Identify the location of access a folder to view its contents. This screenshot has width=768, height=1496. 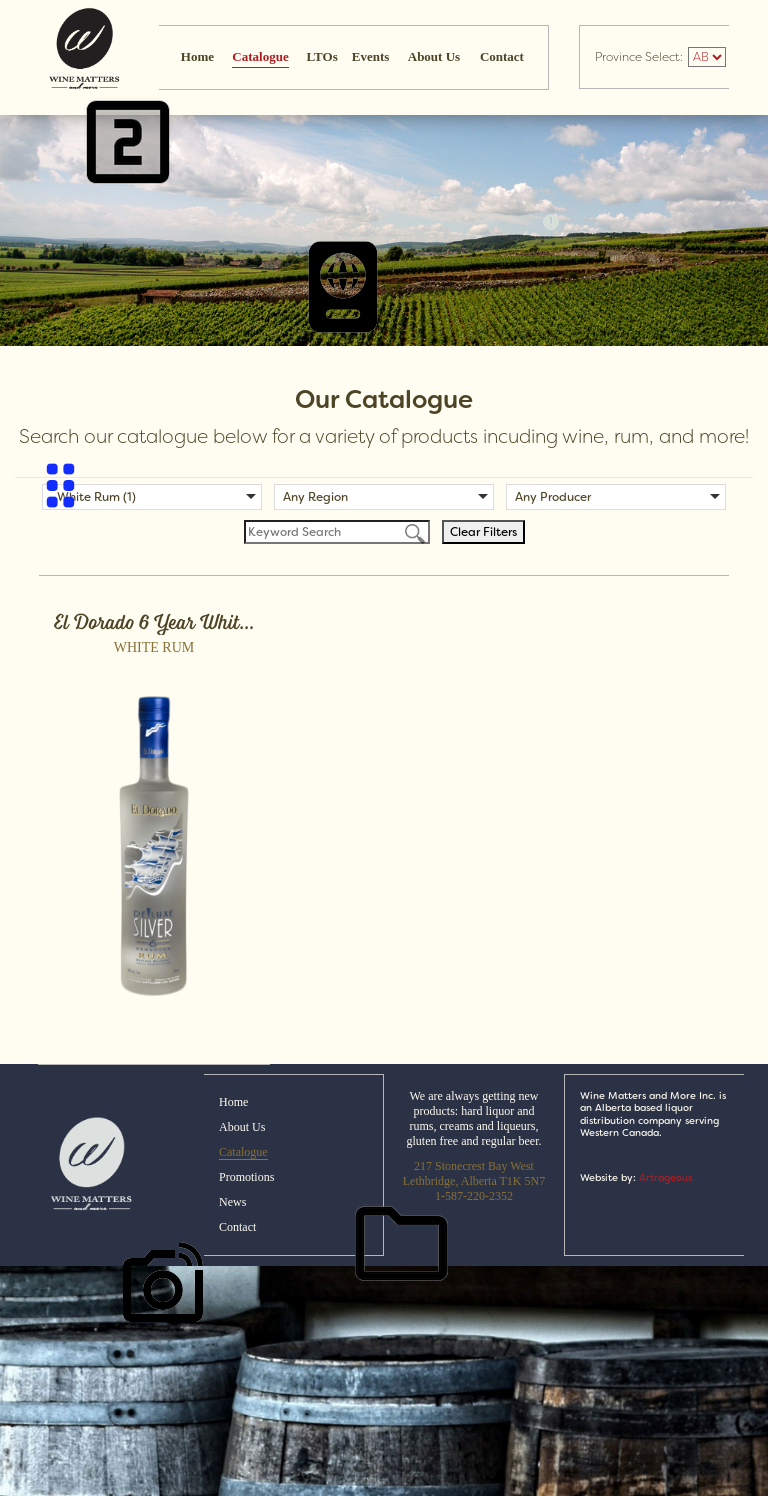
(401, 1243).